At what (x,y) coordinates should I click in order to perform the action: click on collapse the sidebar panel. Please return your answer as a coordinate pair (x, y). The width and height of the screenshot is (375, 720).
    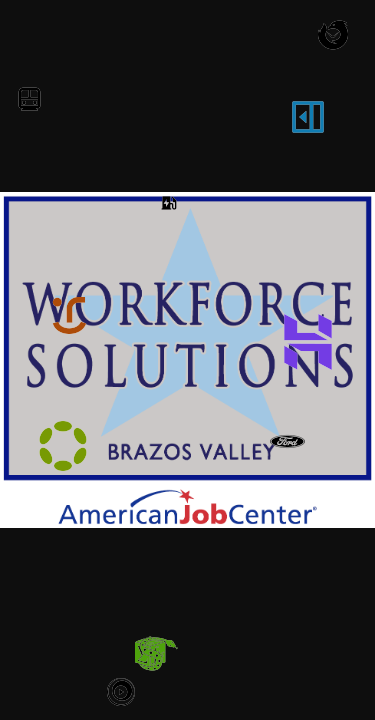
    Looking at the image, I should click on (308, 117).